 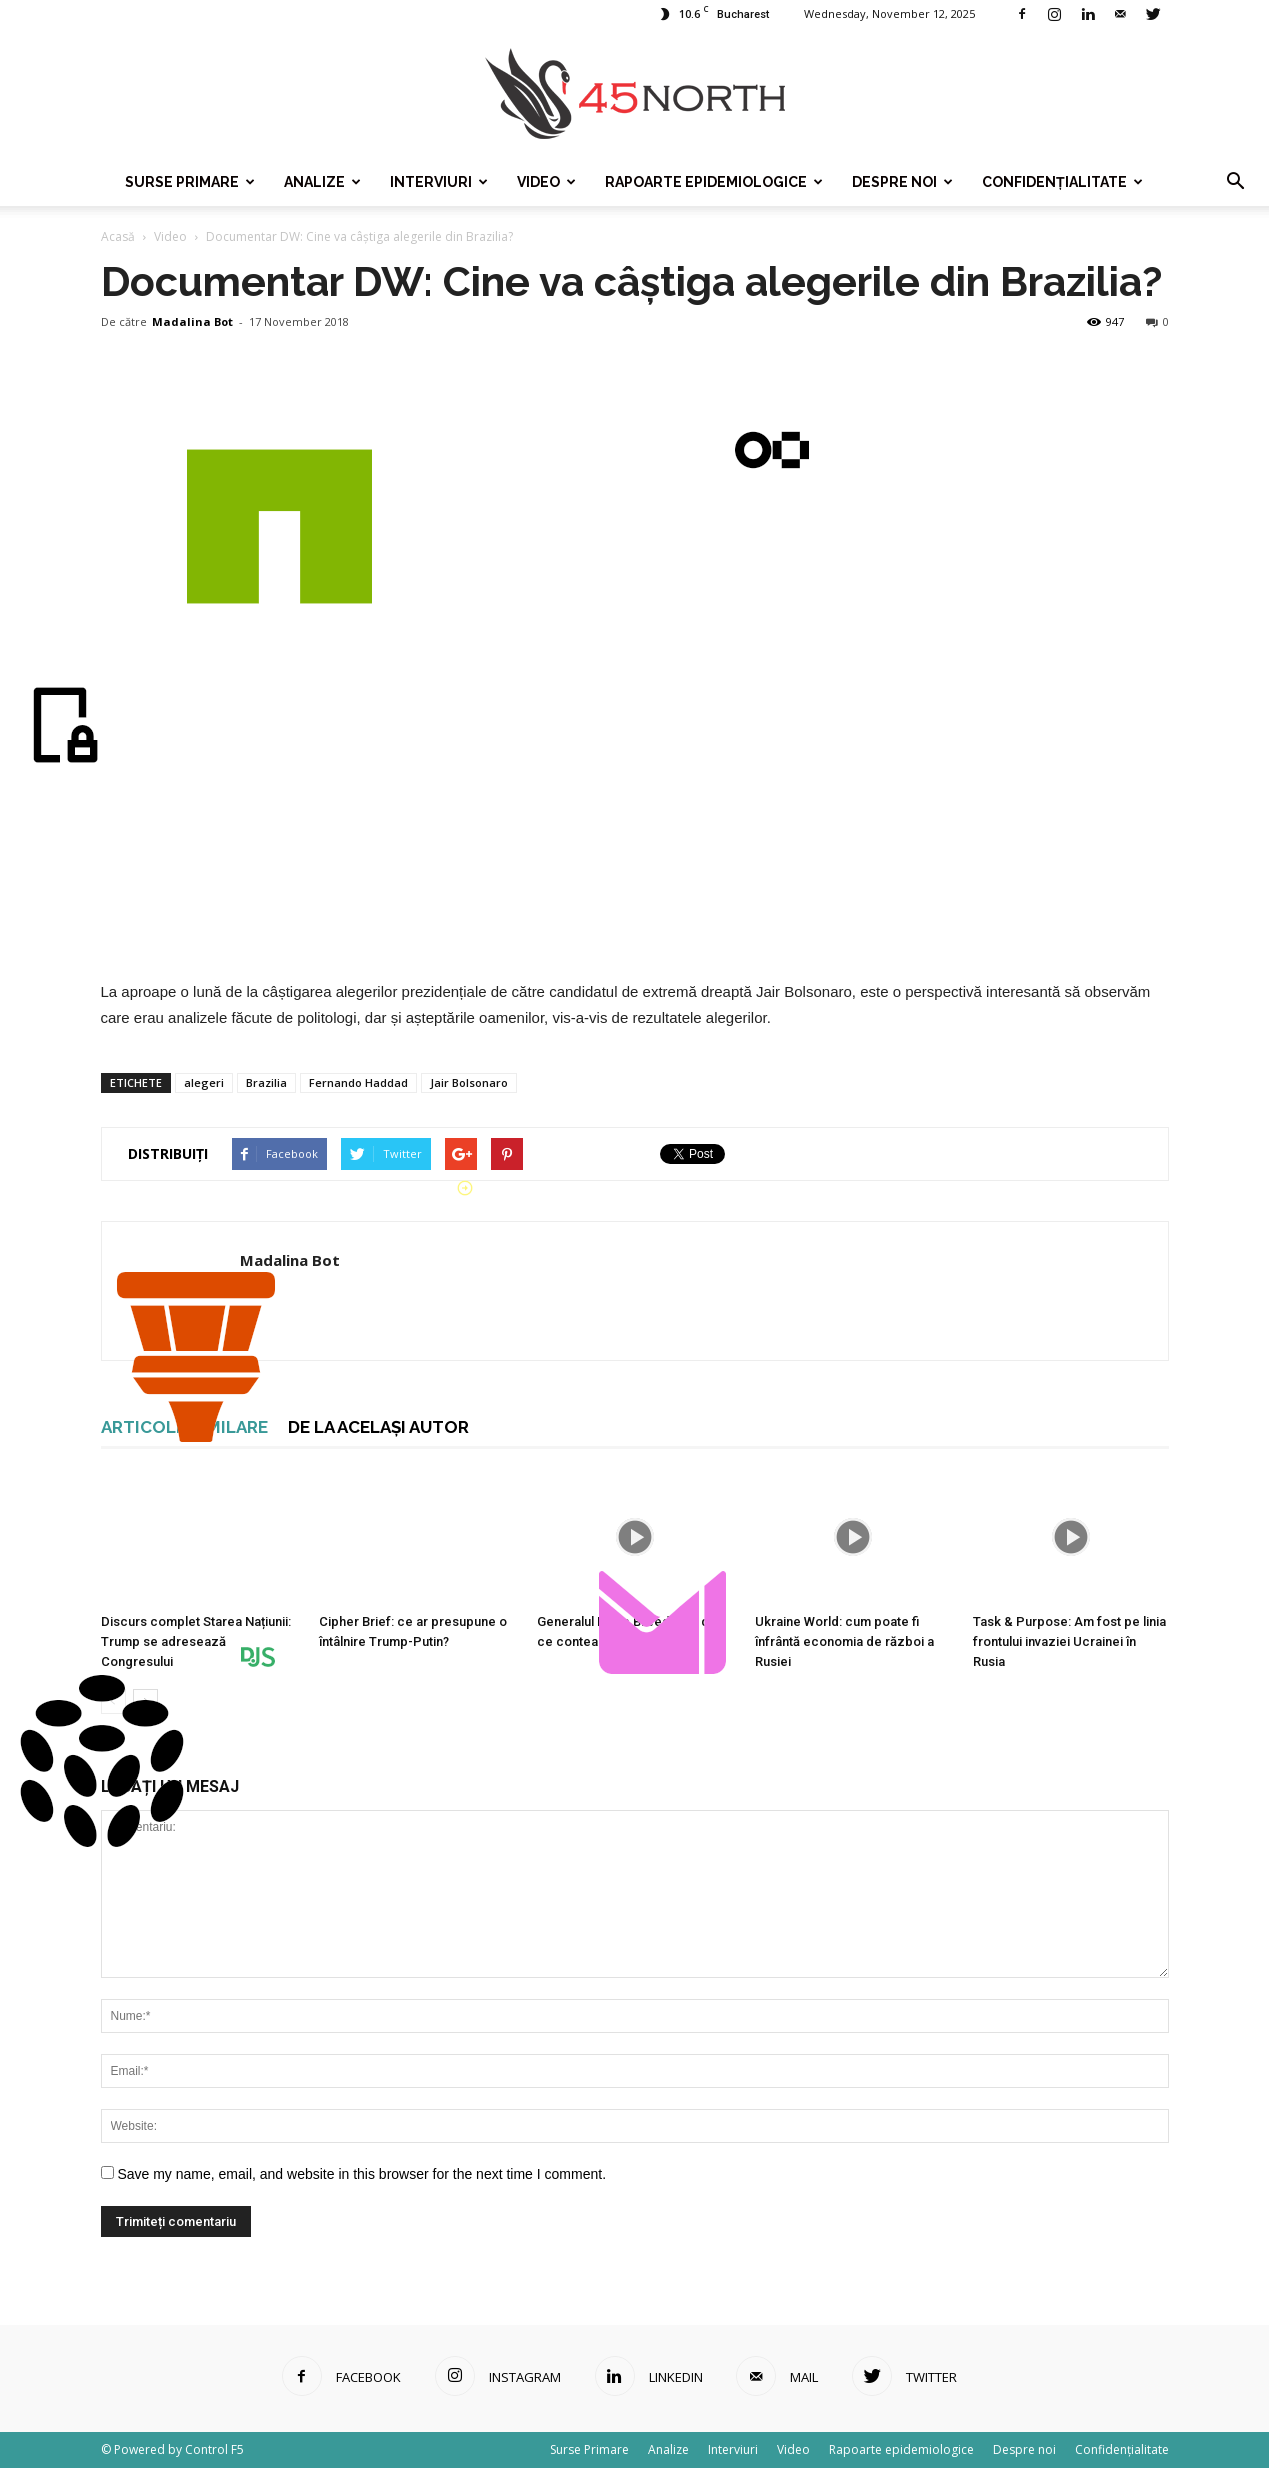 I want to click on open the Eight sleep tracking app, so click(x=772, y=450).